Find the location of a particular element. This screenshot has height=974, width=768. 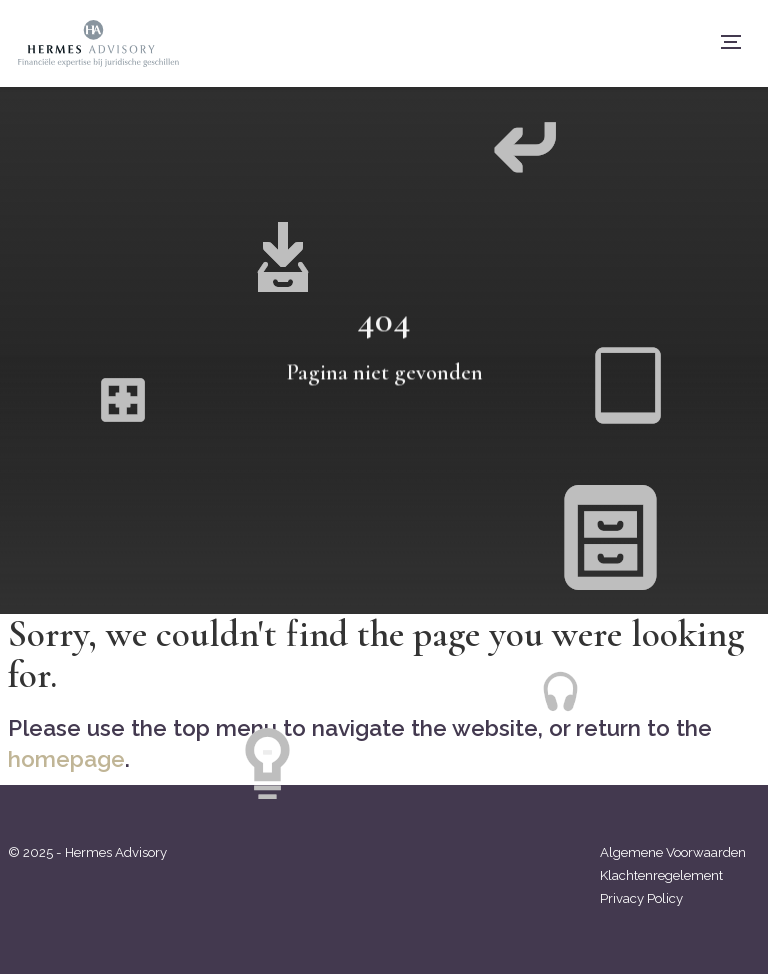

switch audio output to headphones is located at coordinates (560, 691).